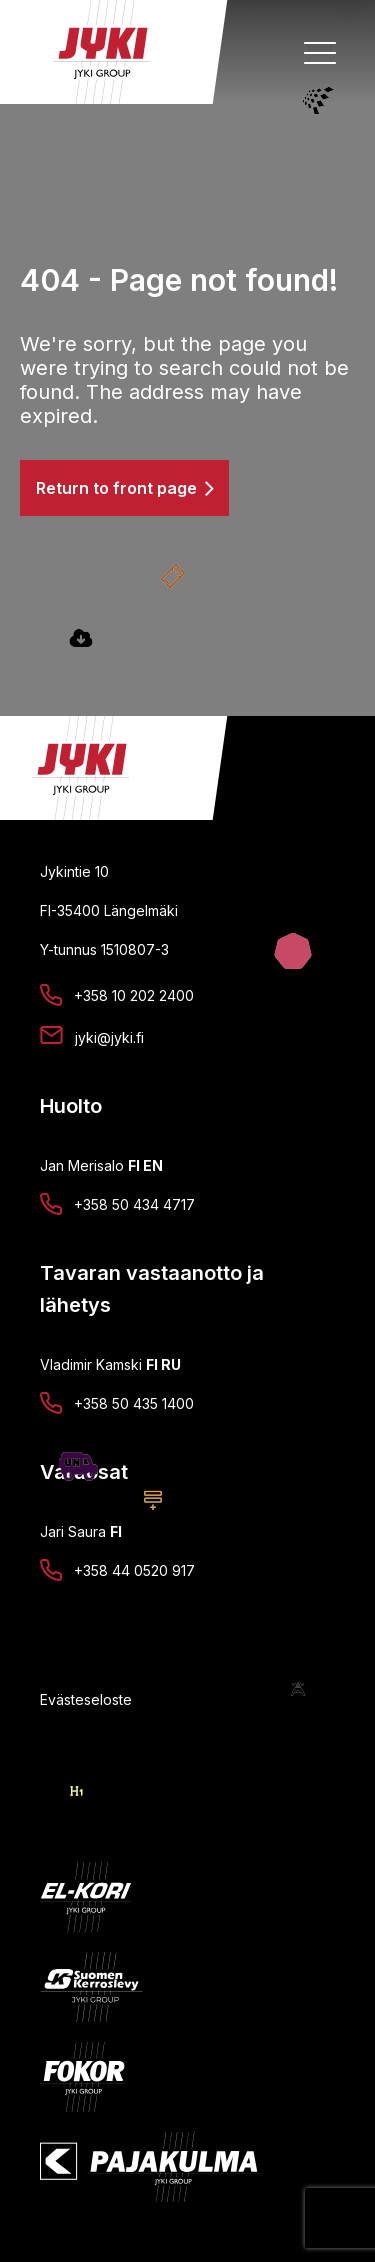  What do you see at coordinates (318, 99) in the screenshot?
I see `schlix CMS brand logo` at bounding box center [318, 99].